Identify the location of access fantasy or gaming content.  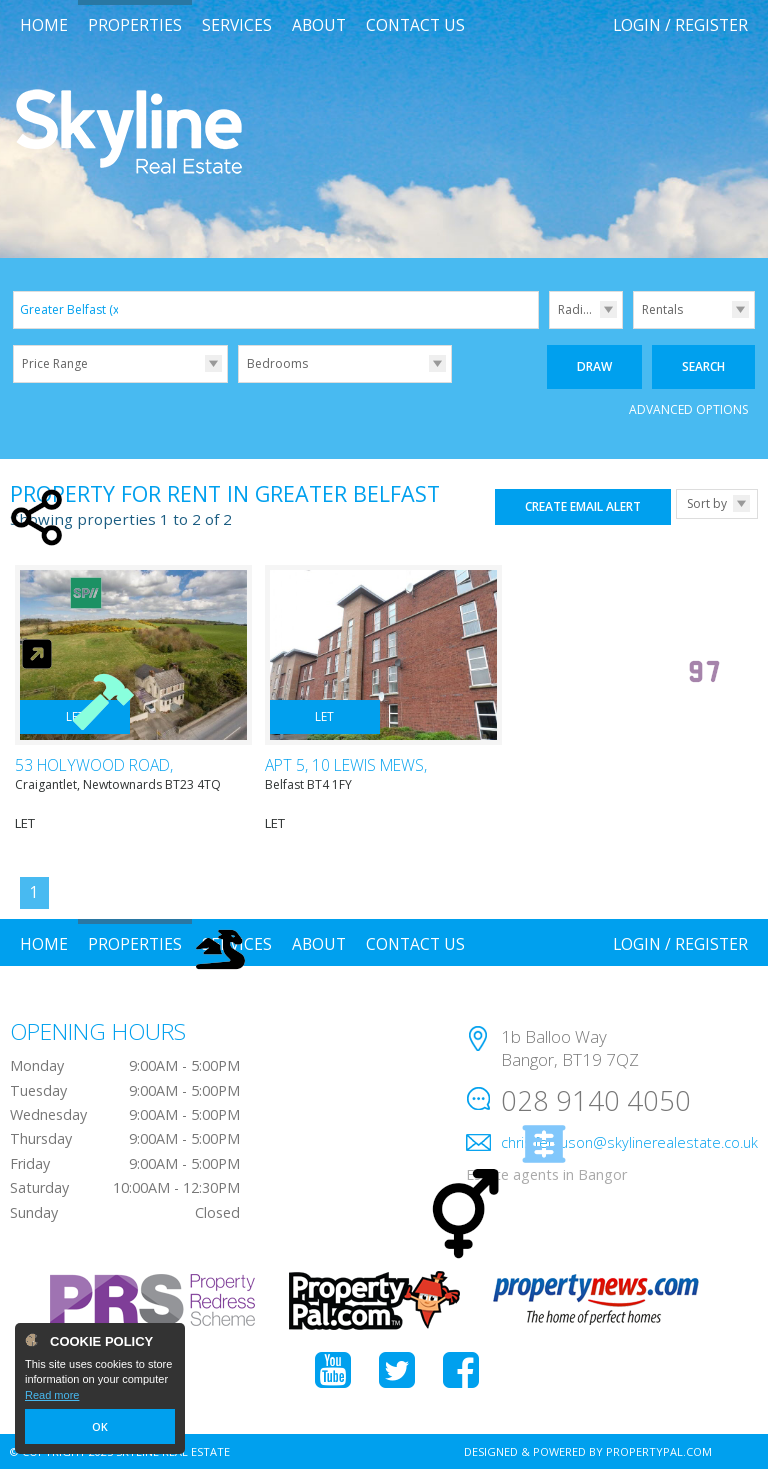
(220, 949).